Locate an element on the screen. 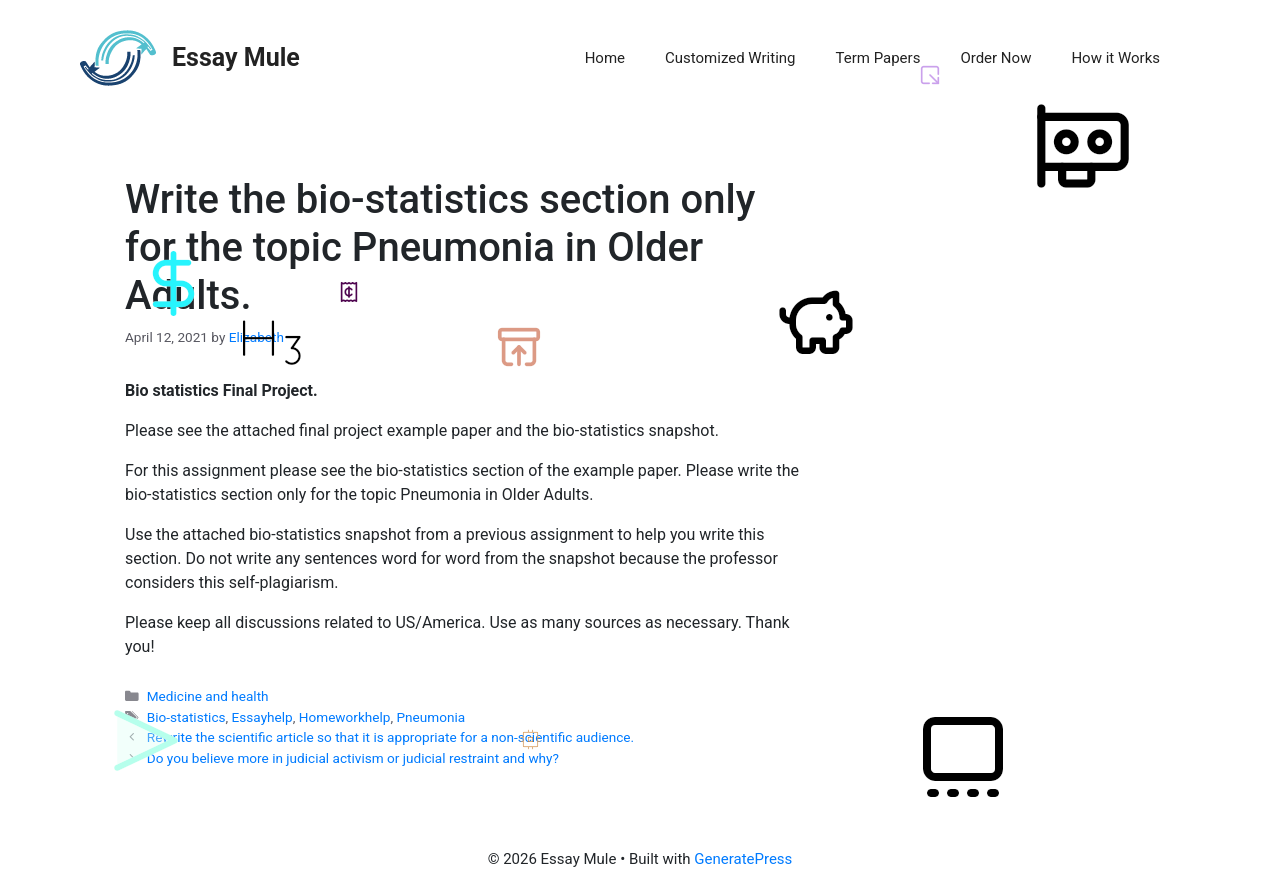 The height and width of the screenshot is (890, 1280). access savings or budget features is located at coordinates (816, 324).